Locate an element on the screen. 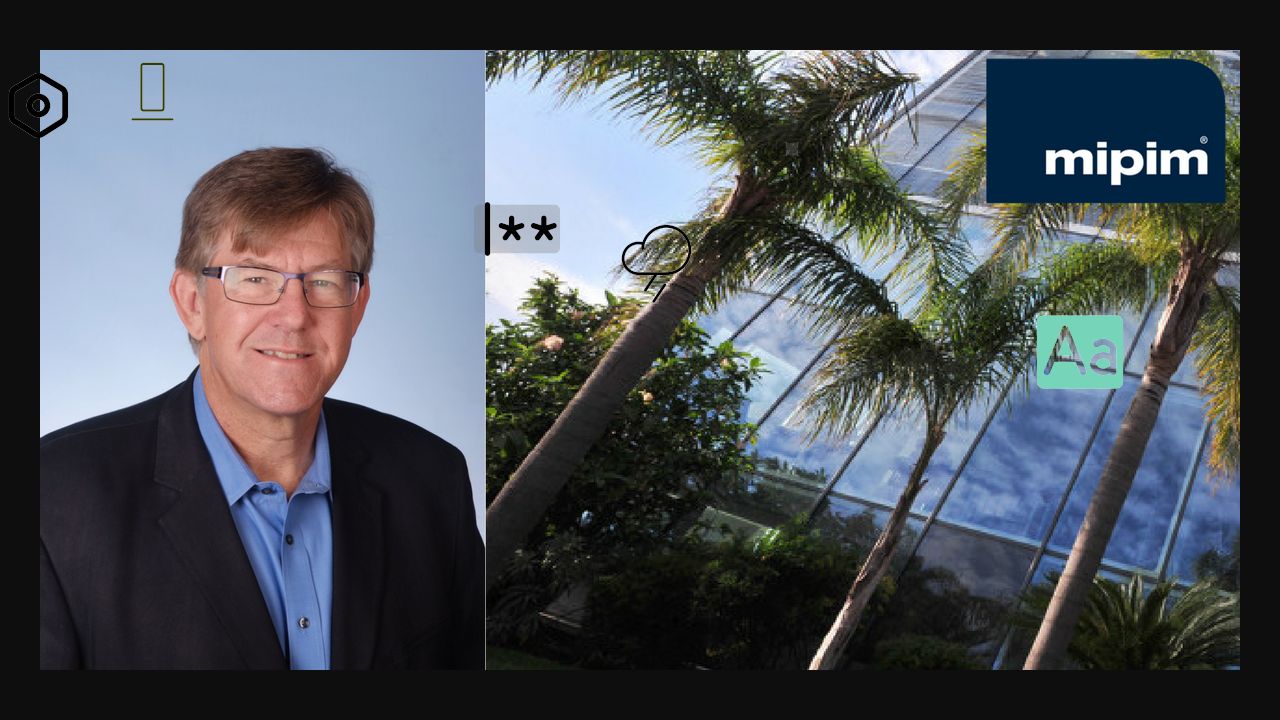 This screenshot has width=1280, height=720. change font size settings is located at coordinates (1080, 352).